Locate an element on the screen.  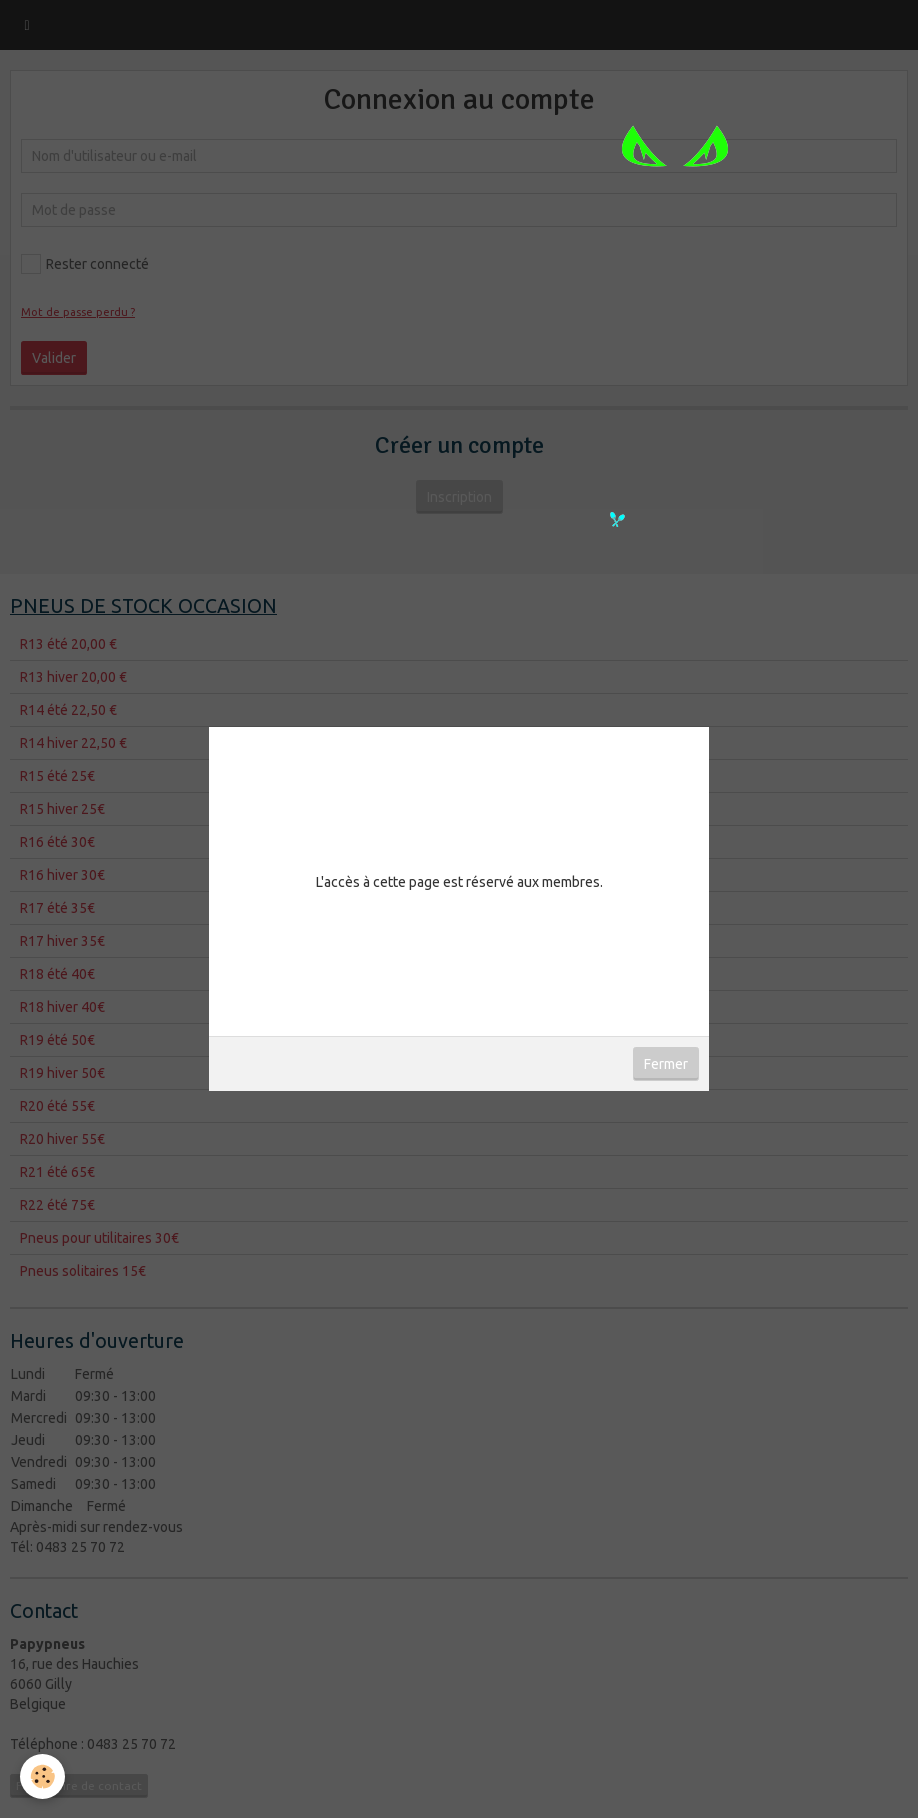
indicates an enemy or hostile character is located at coordinates (675, 146).